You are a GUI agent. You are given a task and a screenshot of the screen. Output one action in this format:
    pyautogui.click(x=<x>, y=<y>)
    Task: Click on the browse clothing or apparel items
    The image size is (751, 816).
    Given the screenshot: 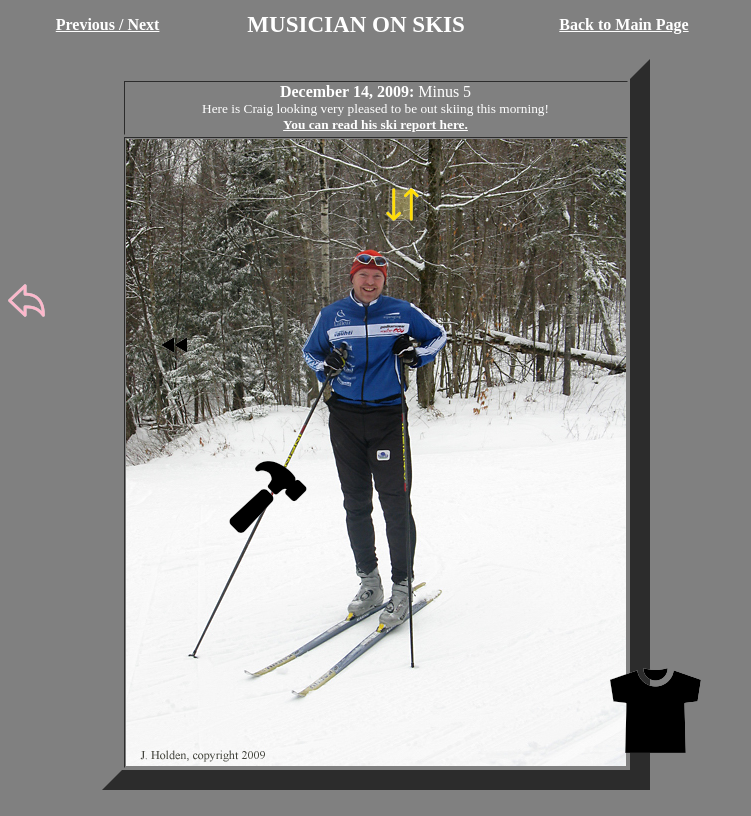 What is the action you would take?
    pyautogui.click(x=655, y=710)
    